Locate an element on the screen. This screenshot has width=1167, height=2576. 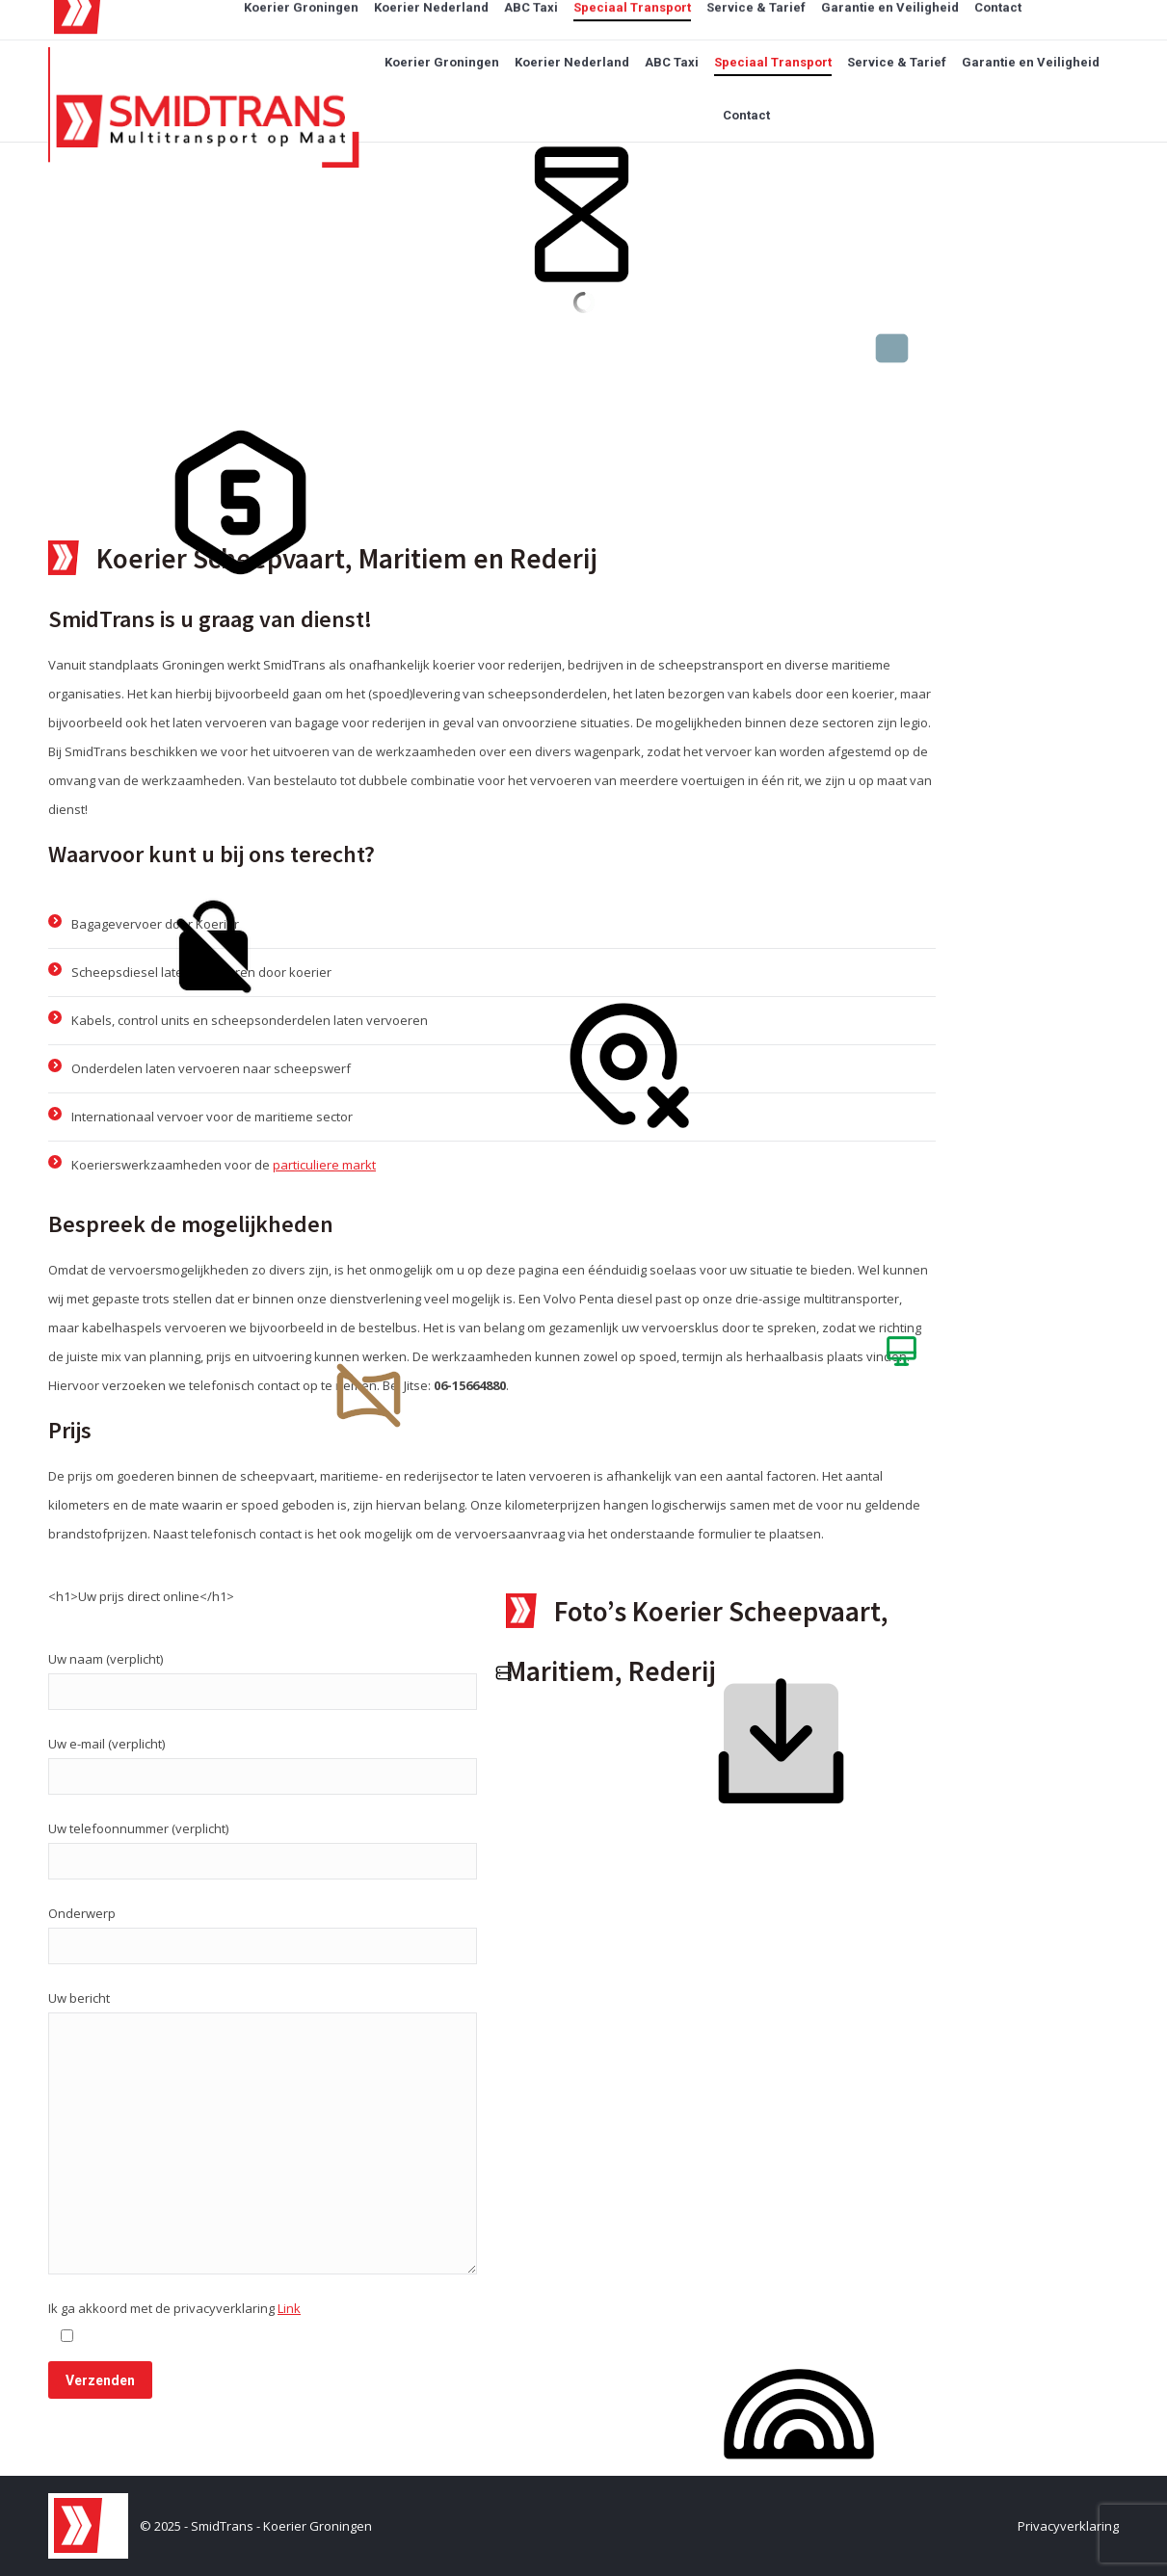
remove a saved location pin is located at coordinates (623, 1063).